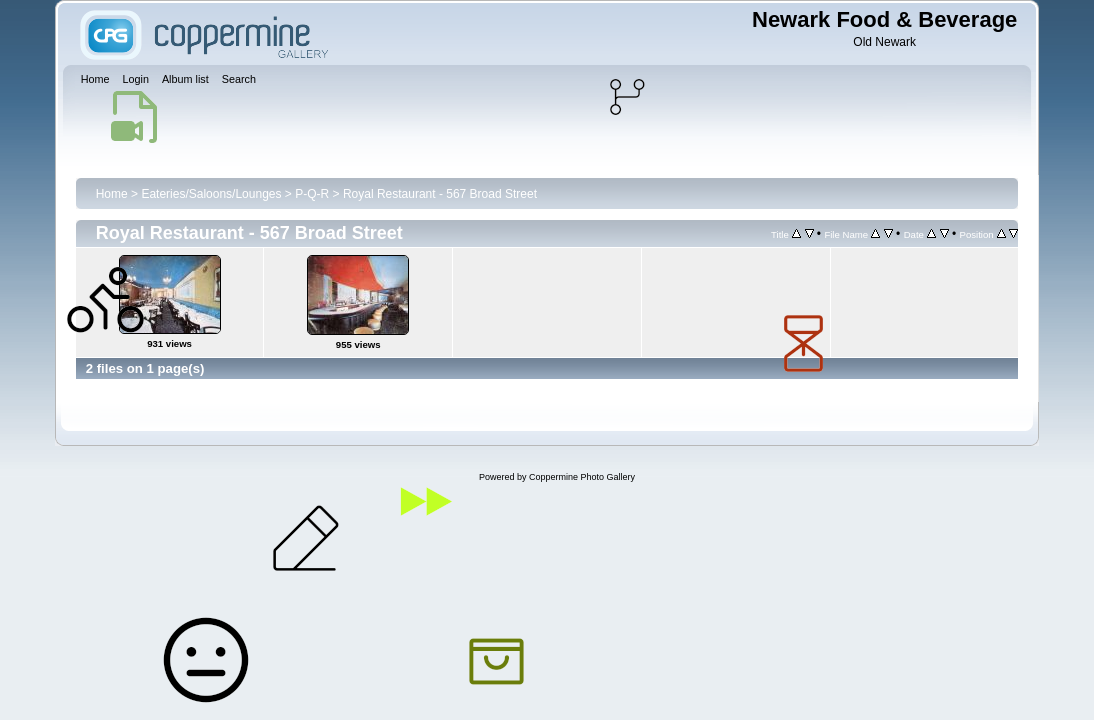 The height and width of the screenshot is (720, 1094). I want to click on view your shopping bag, so click(496, 661).